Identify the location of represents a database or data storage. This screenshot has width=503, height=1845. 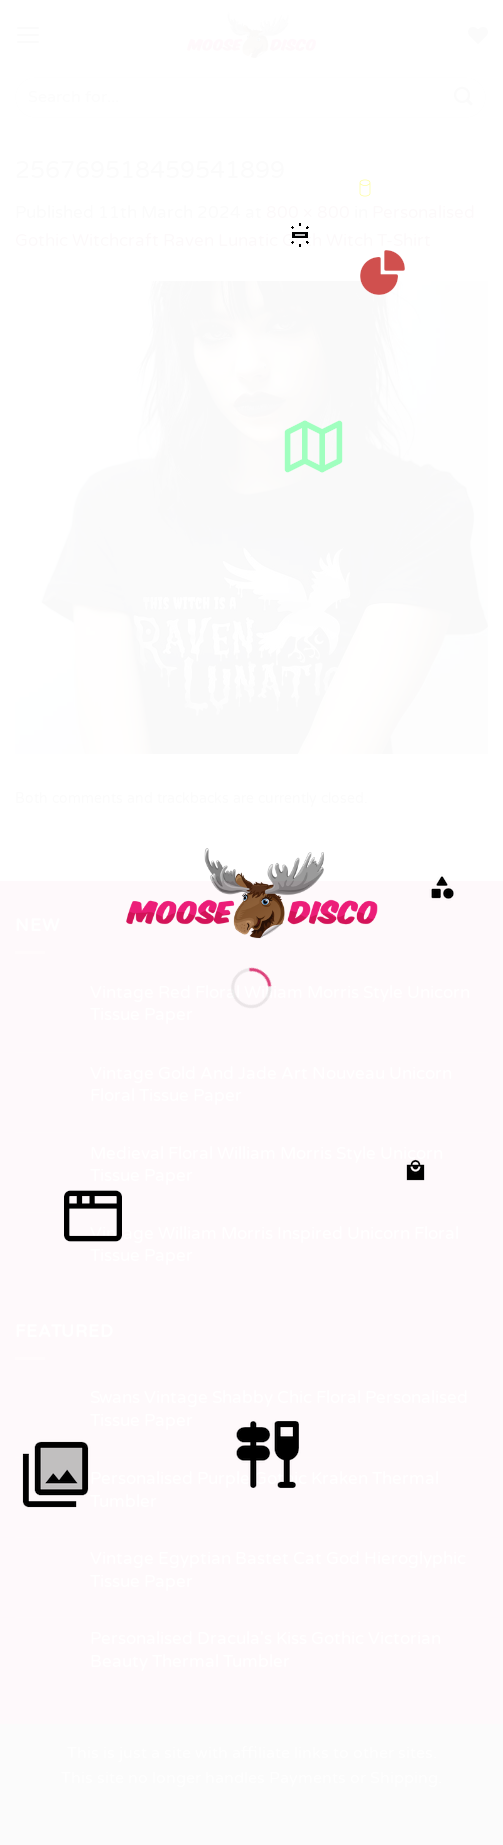
(365, 188).